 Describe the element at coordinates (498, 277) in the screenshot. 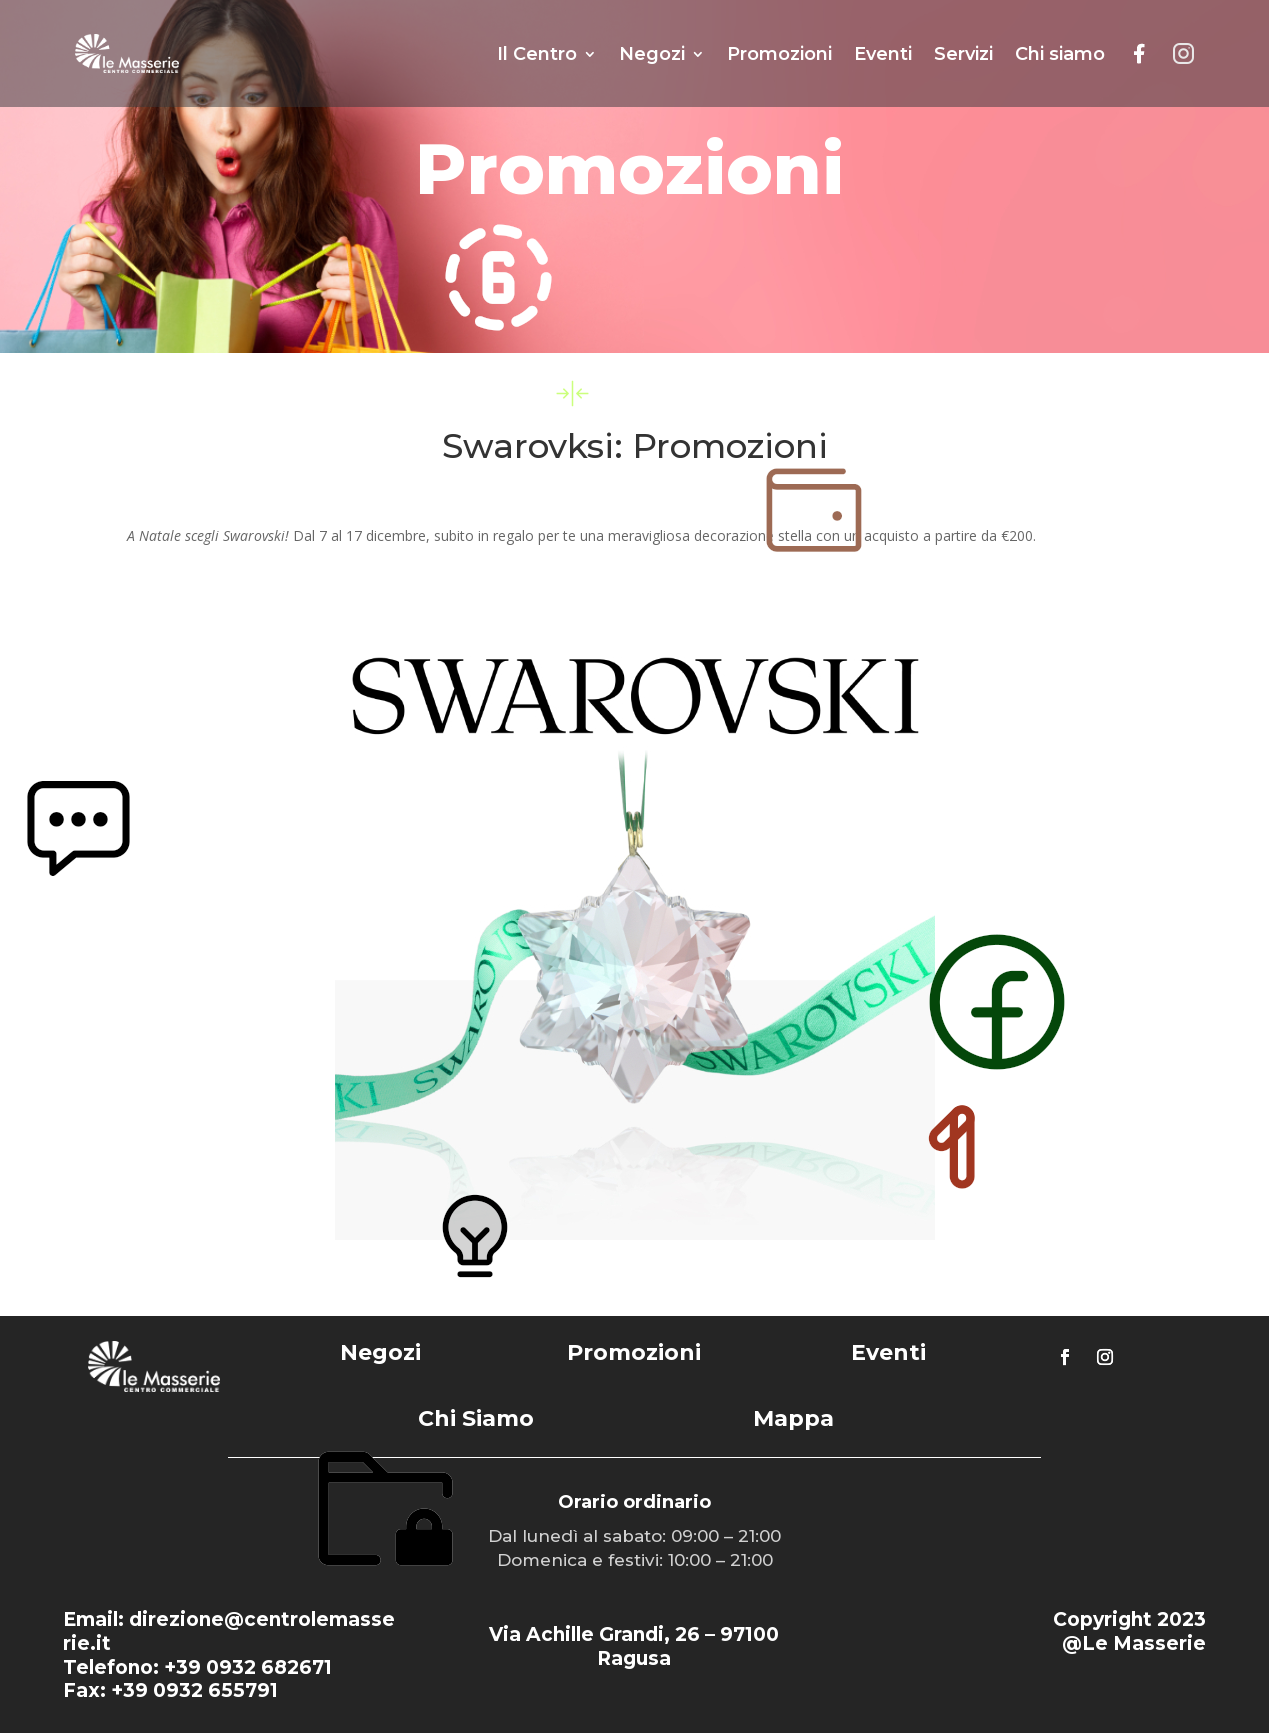

I see `step 6 of a multi-step process` at that location.